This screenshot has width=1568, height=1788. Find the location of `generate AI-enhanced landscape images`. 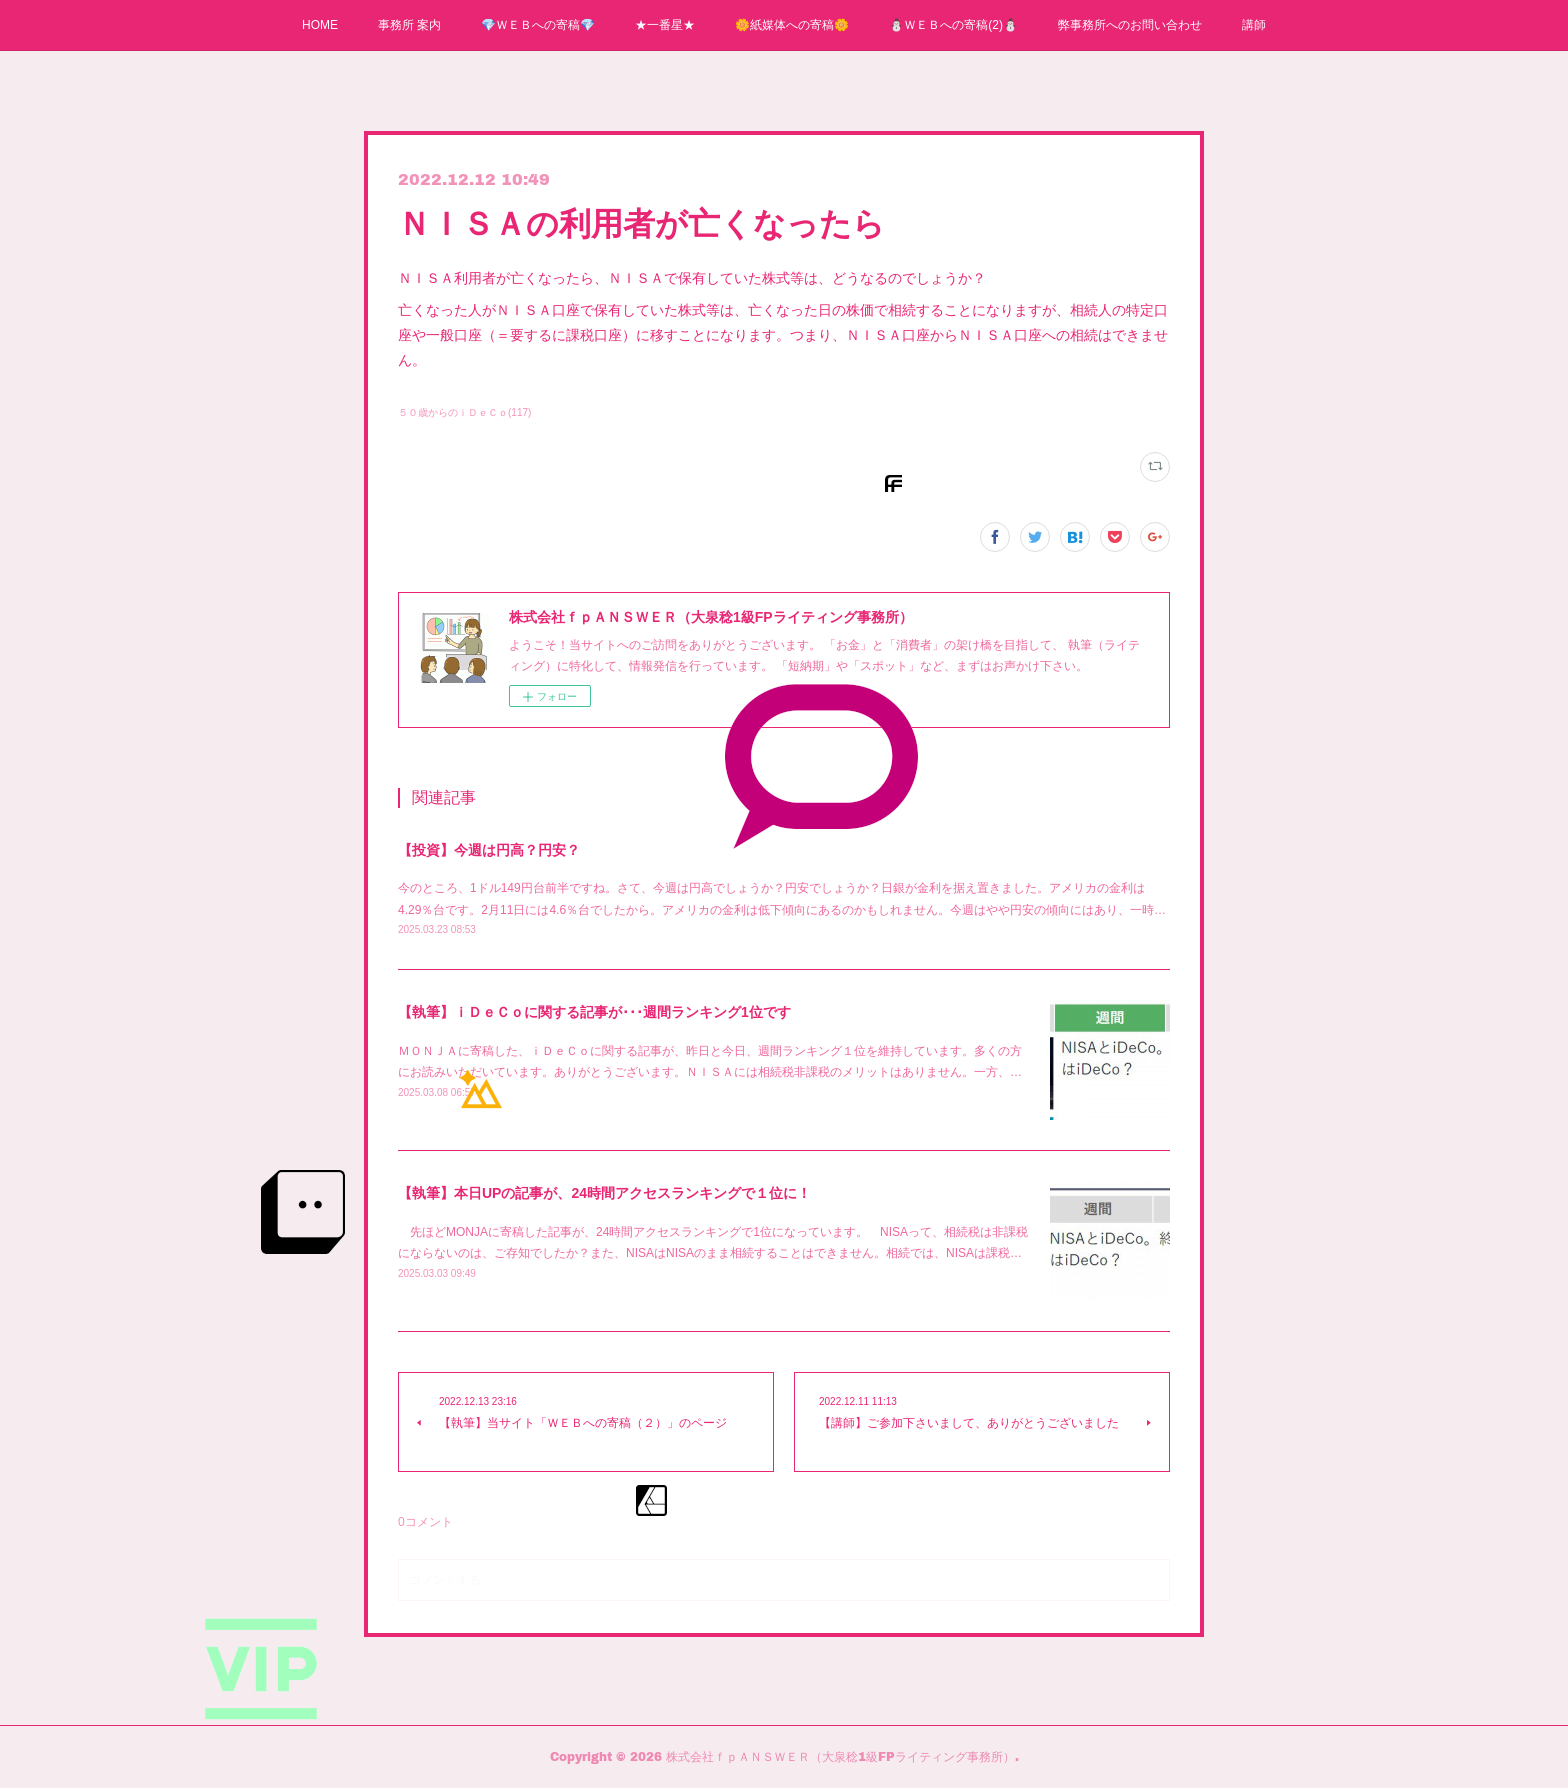

generate AI-enhanced landscape images is located at coordinates (480, 1090).